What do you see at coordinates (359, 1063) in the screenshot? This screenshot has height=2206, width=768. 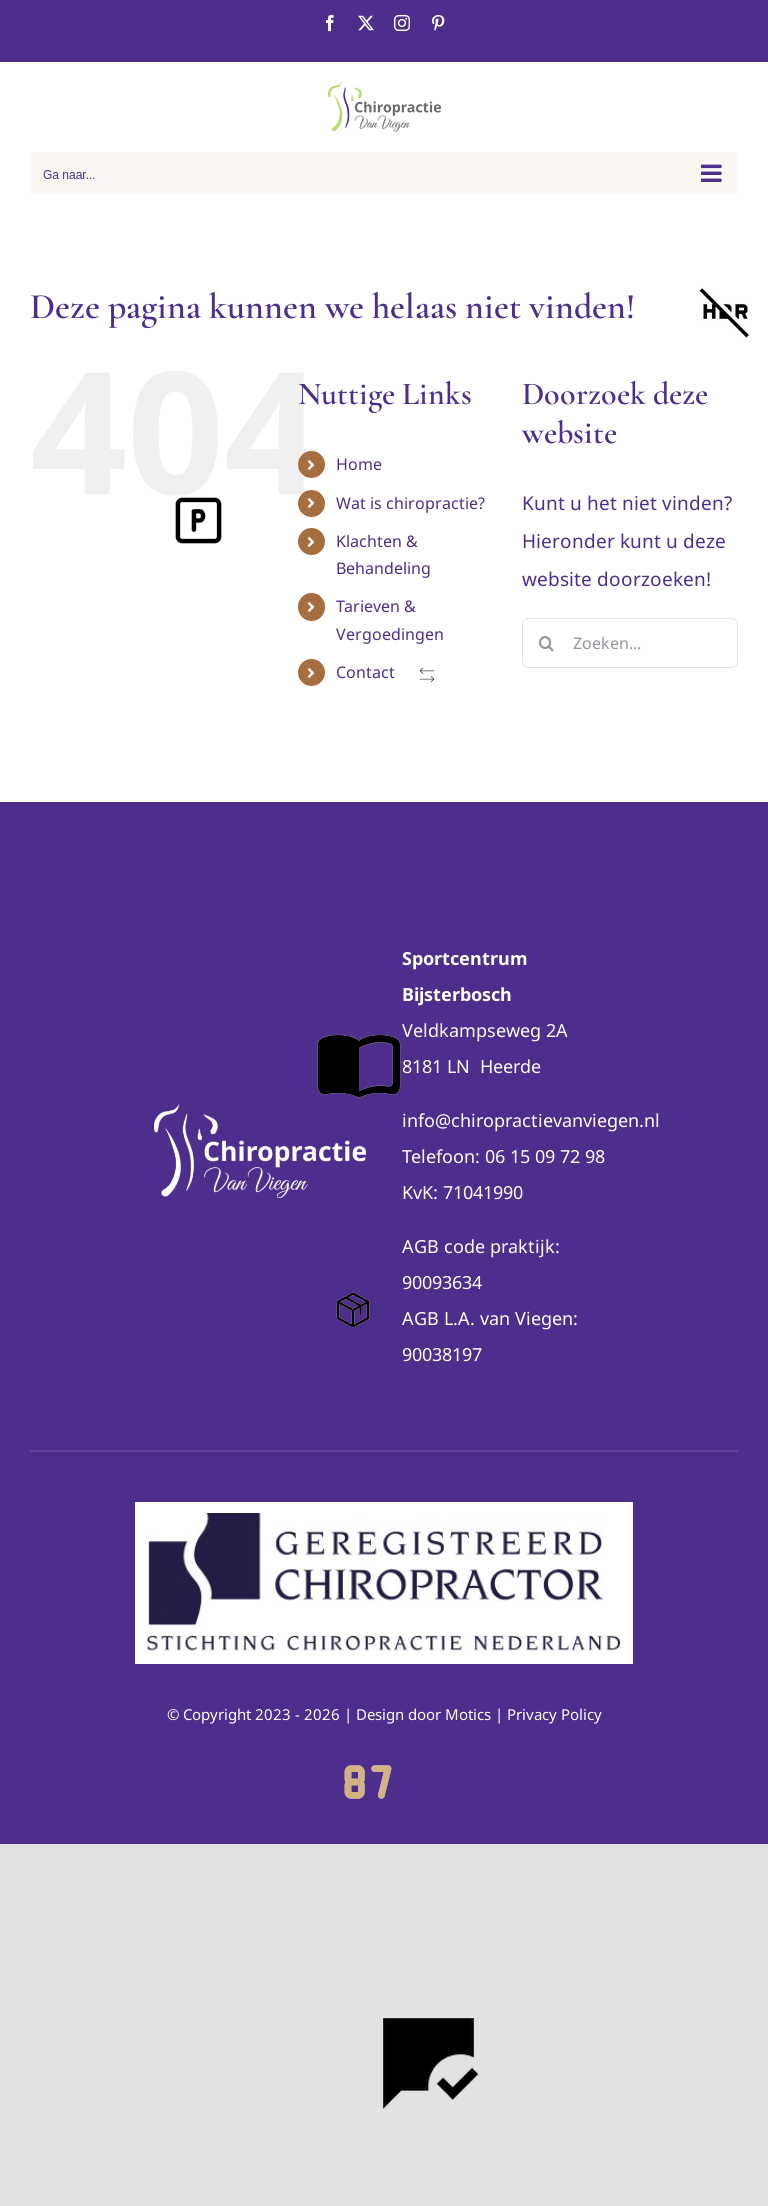 I see `import contacts from address book` at bounding box center [359, 1063].